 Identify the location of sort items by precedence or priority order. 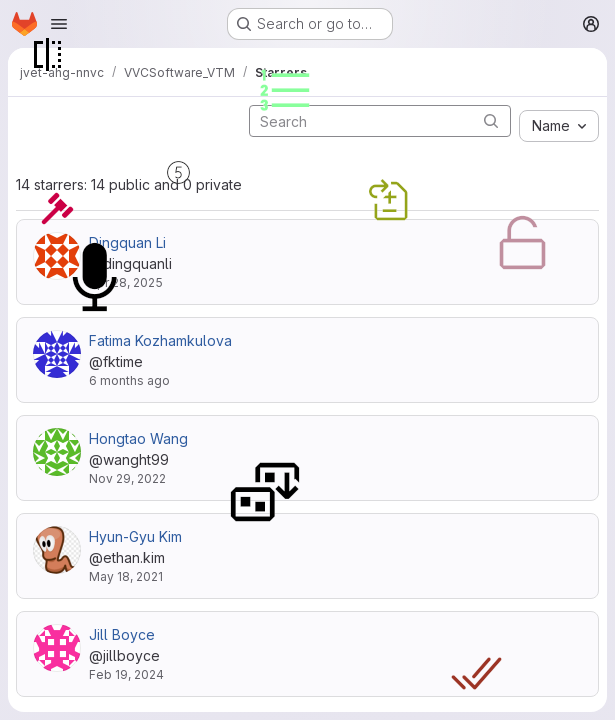
(265, 492).